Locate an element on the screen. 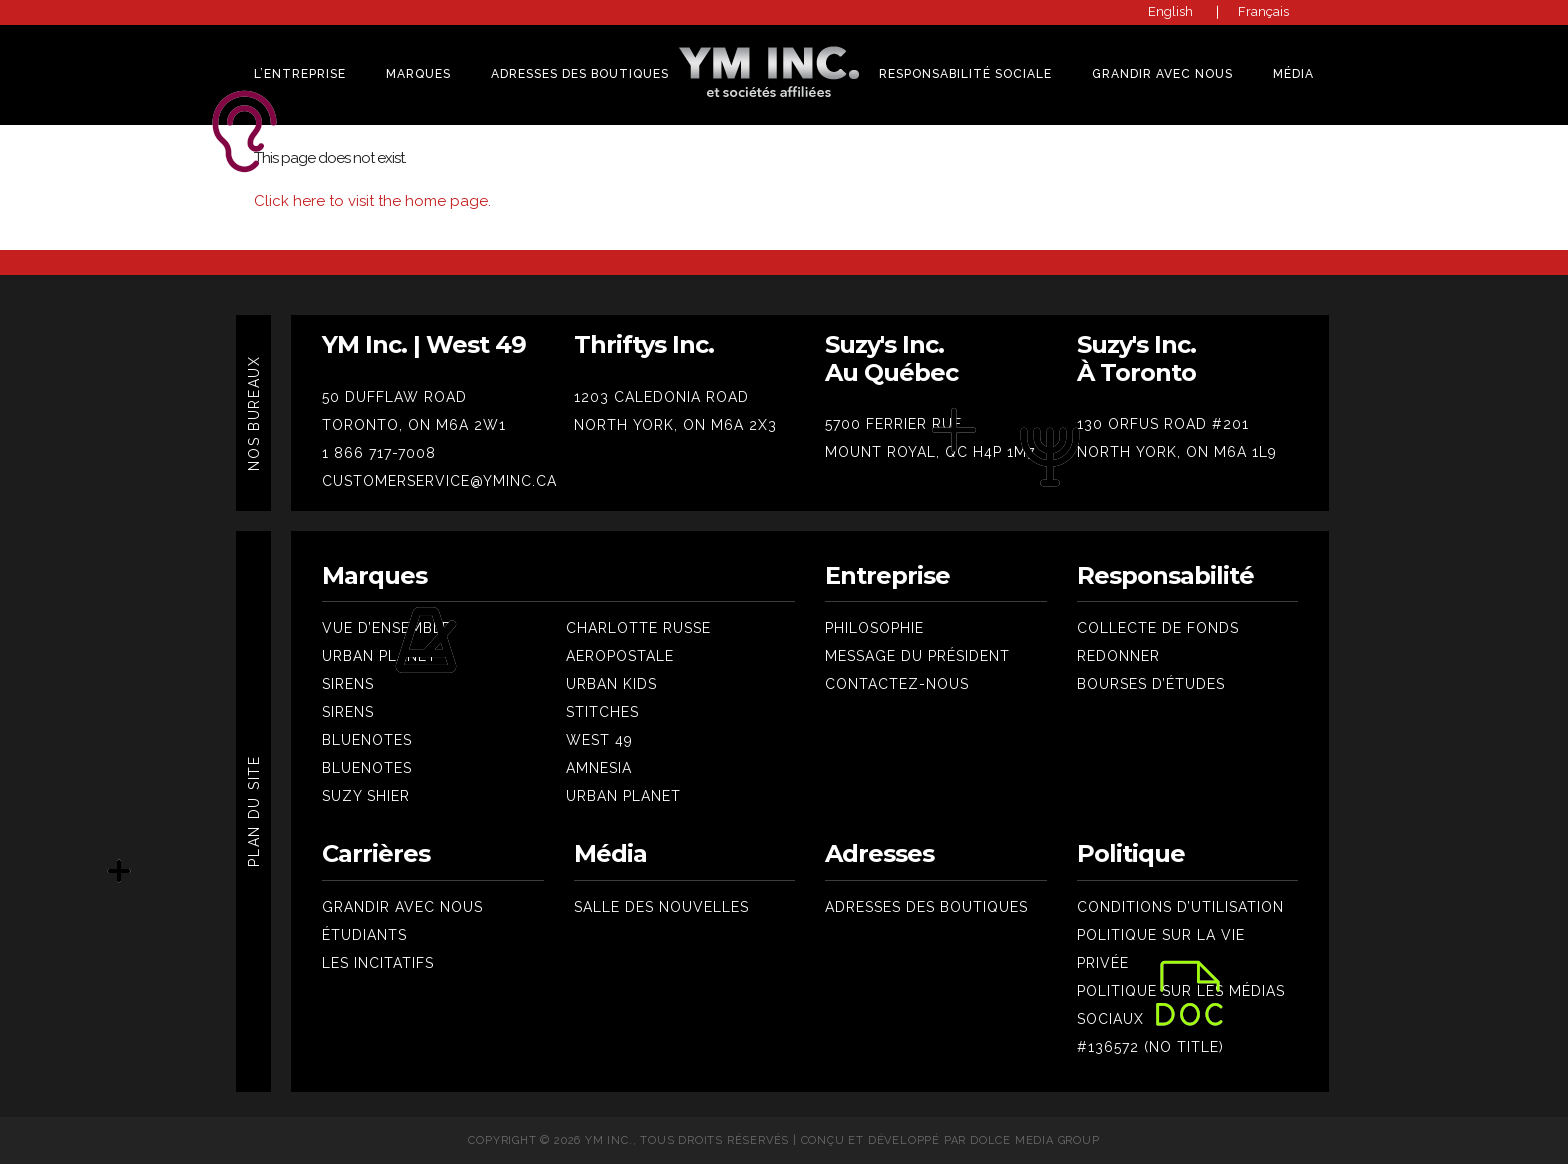 This screenshot has height=1164, width=1568. adjust tempo or timing settings is located at coordinates (426, 640).